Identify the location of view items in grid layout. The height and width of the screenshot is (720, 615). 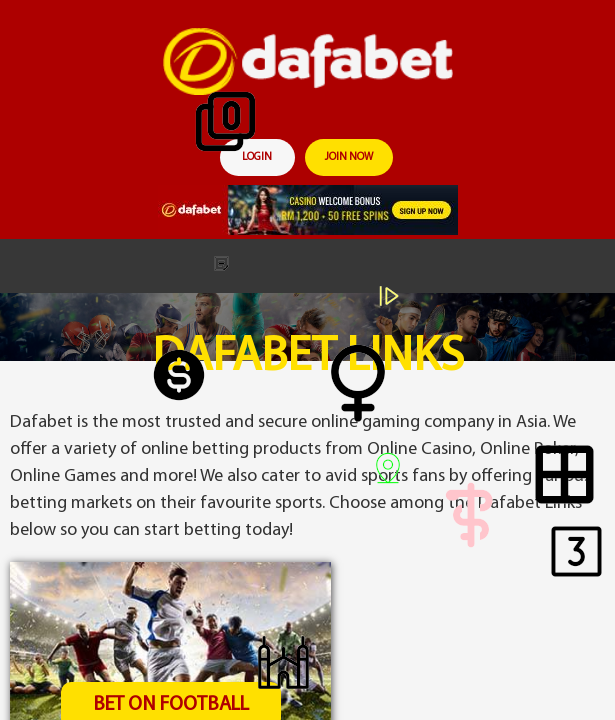
(564, 474).